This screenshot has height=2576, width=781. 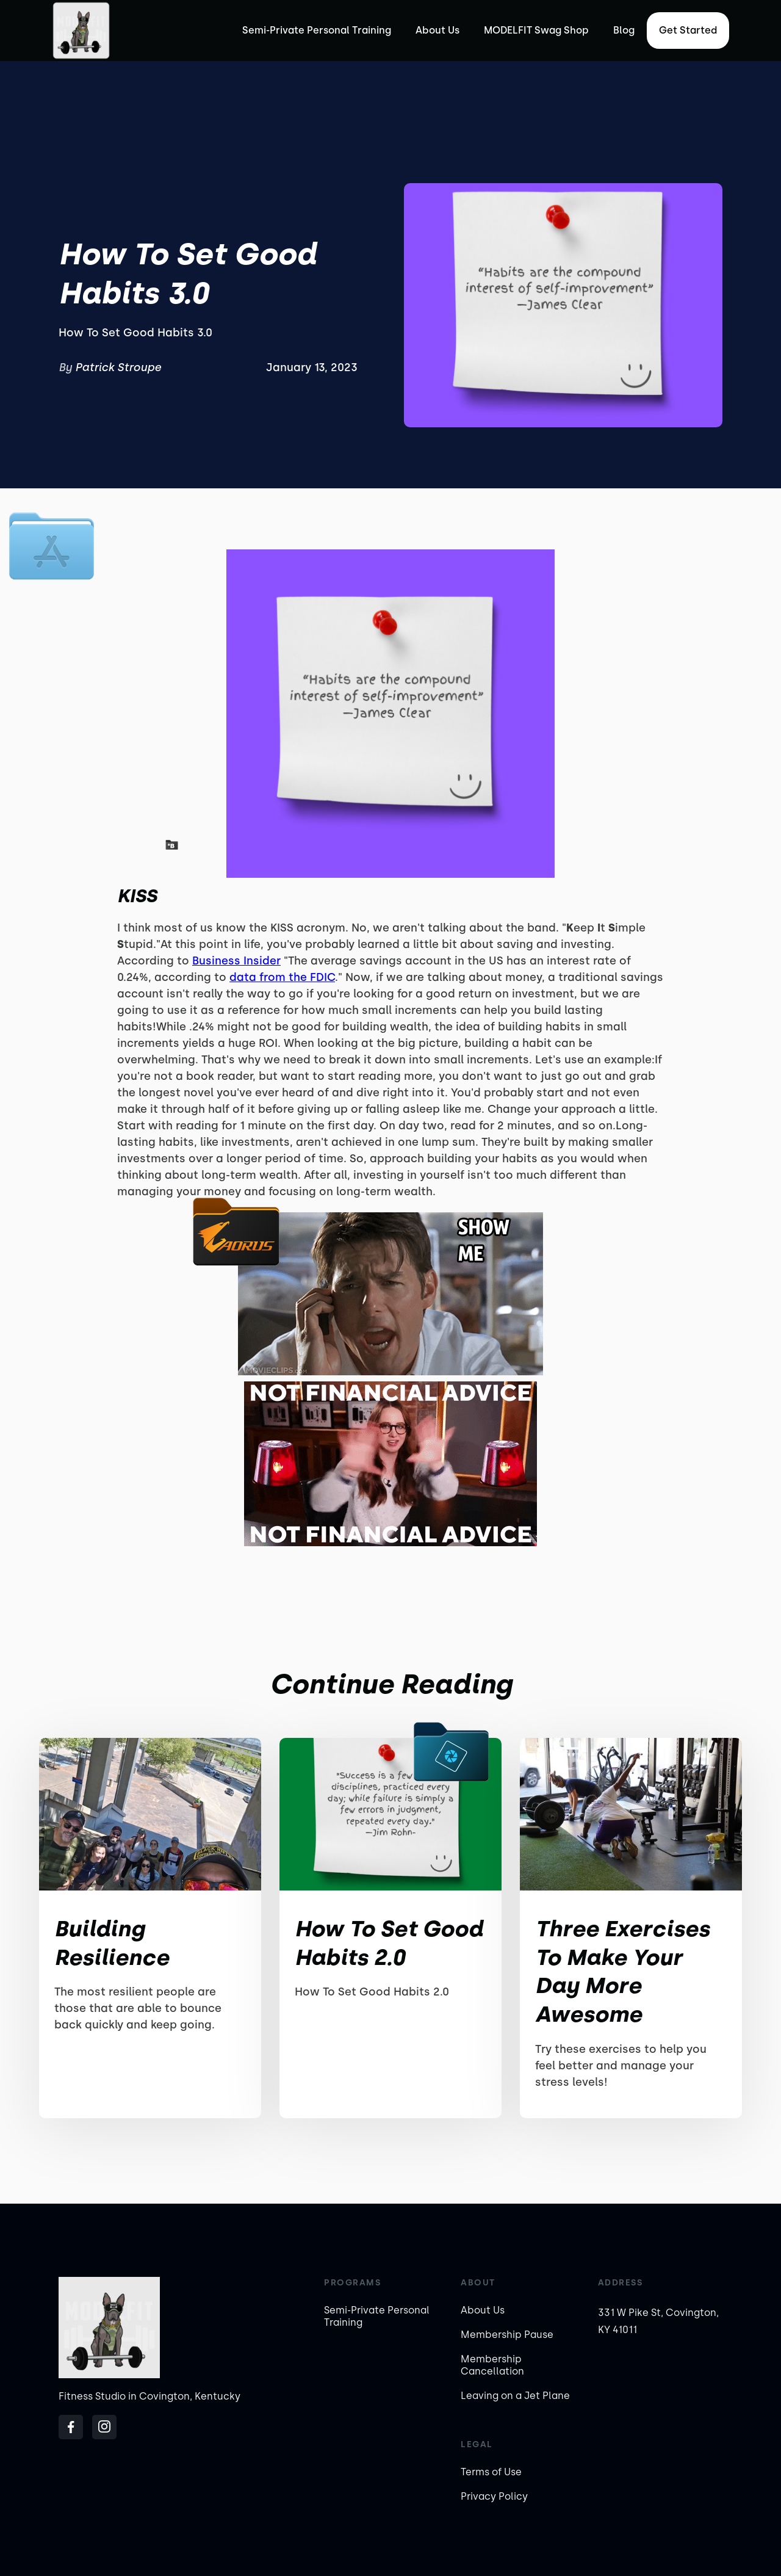 What do you see at coordinates (236, 1234) in the screenshot?
I see `open aorus gaming software folder` at bounding box center [236, 1234].